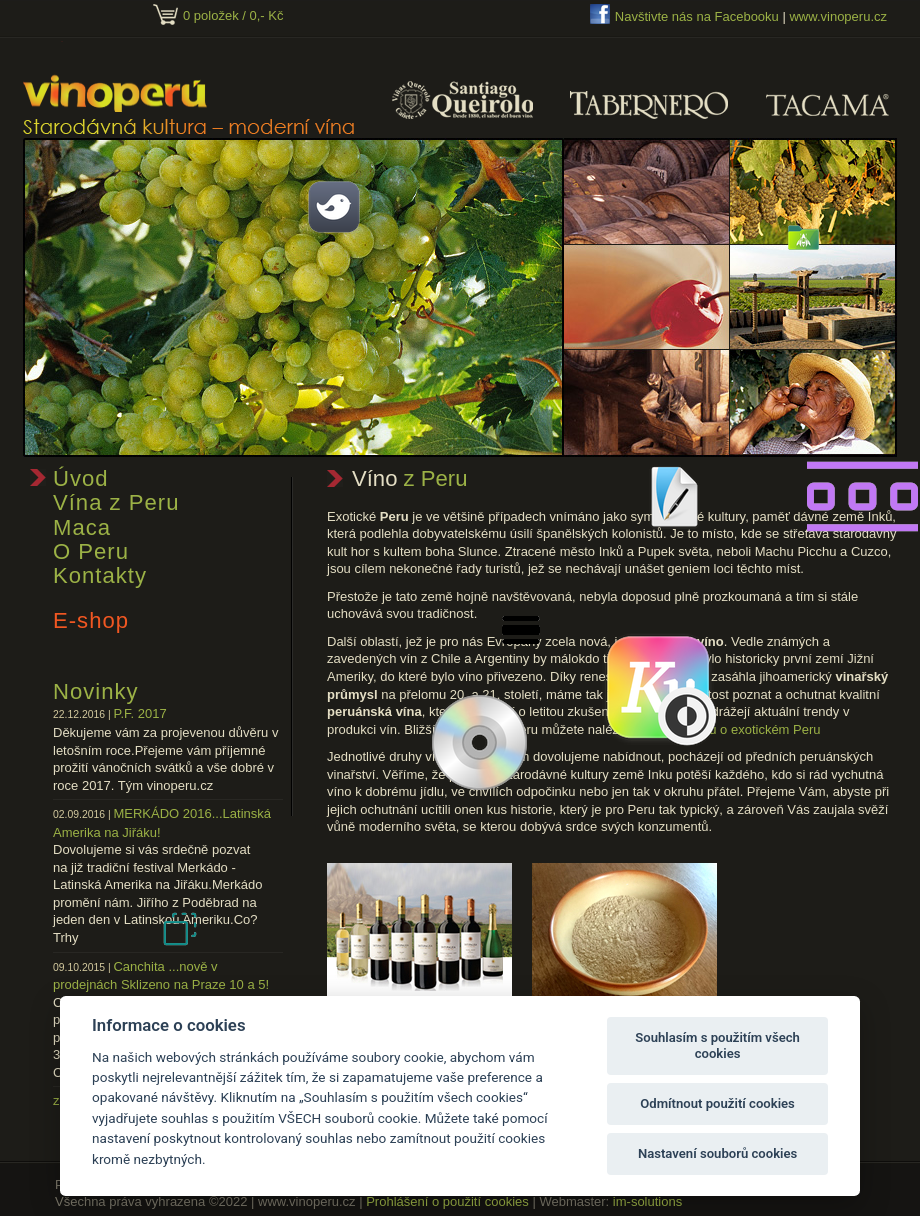 The width and height of the screenshot is (920, 1216). Describe the element at coordinates (521, 629) in the screenshot. I see `switch to daily calendar view` at that location.